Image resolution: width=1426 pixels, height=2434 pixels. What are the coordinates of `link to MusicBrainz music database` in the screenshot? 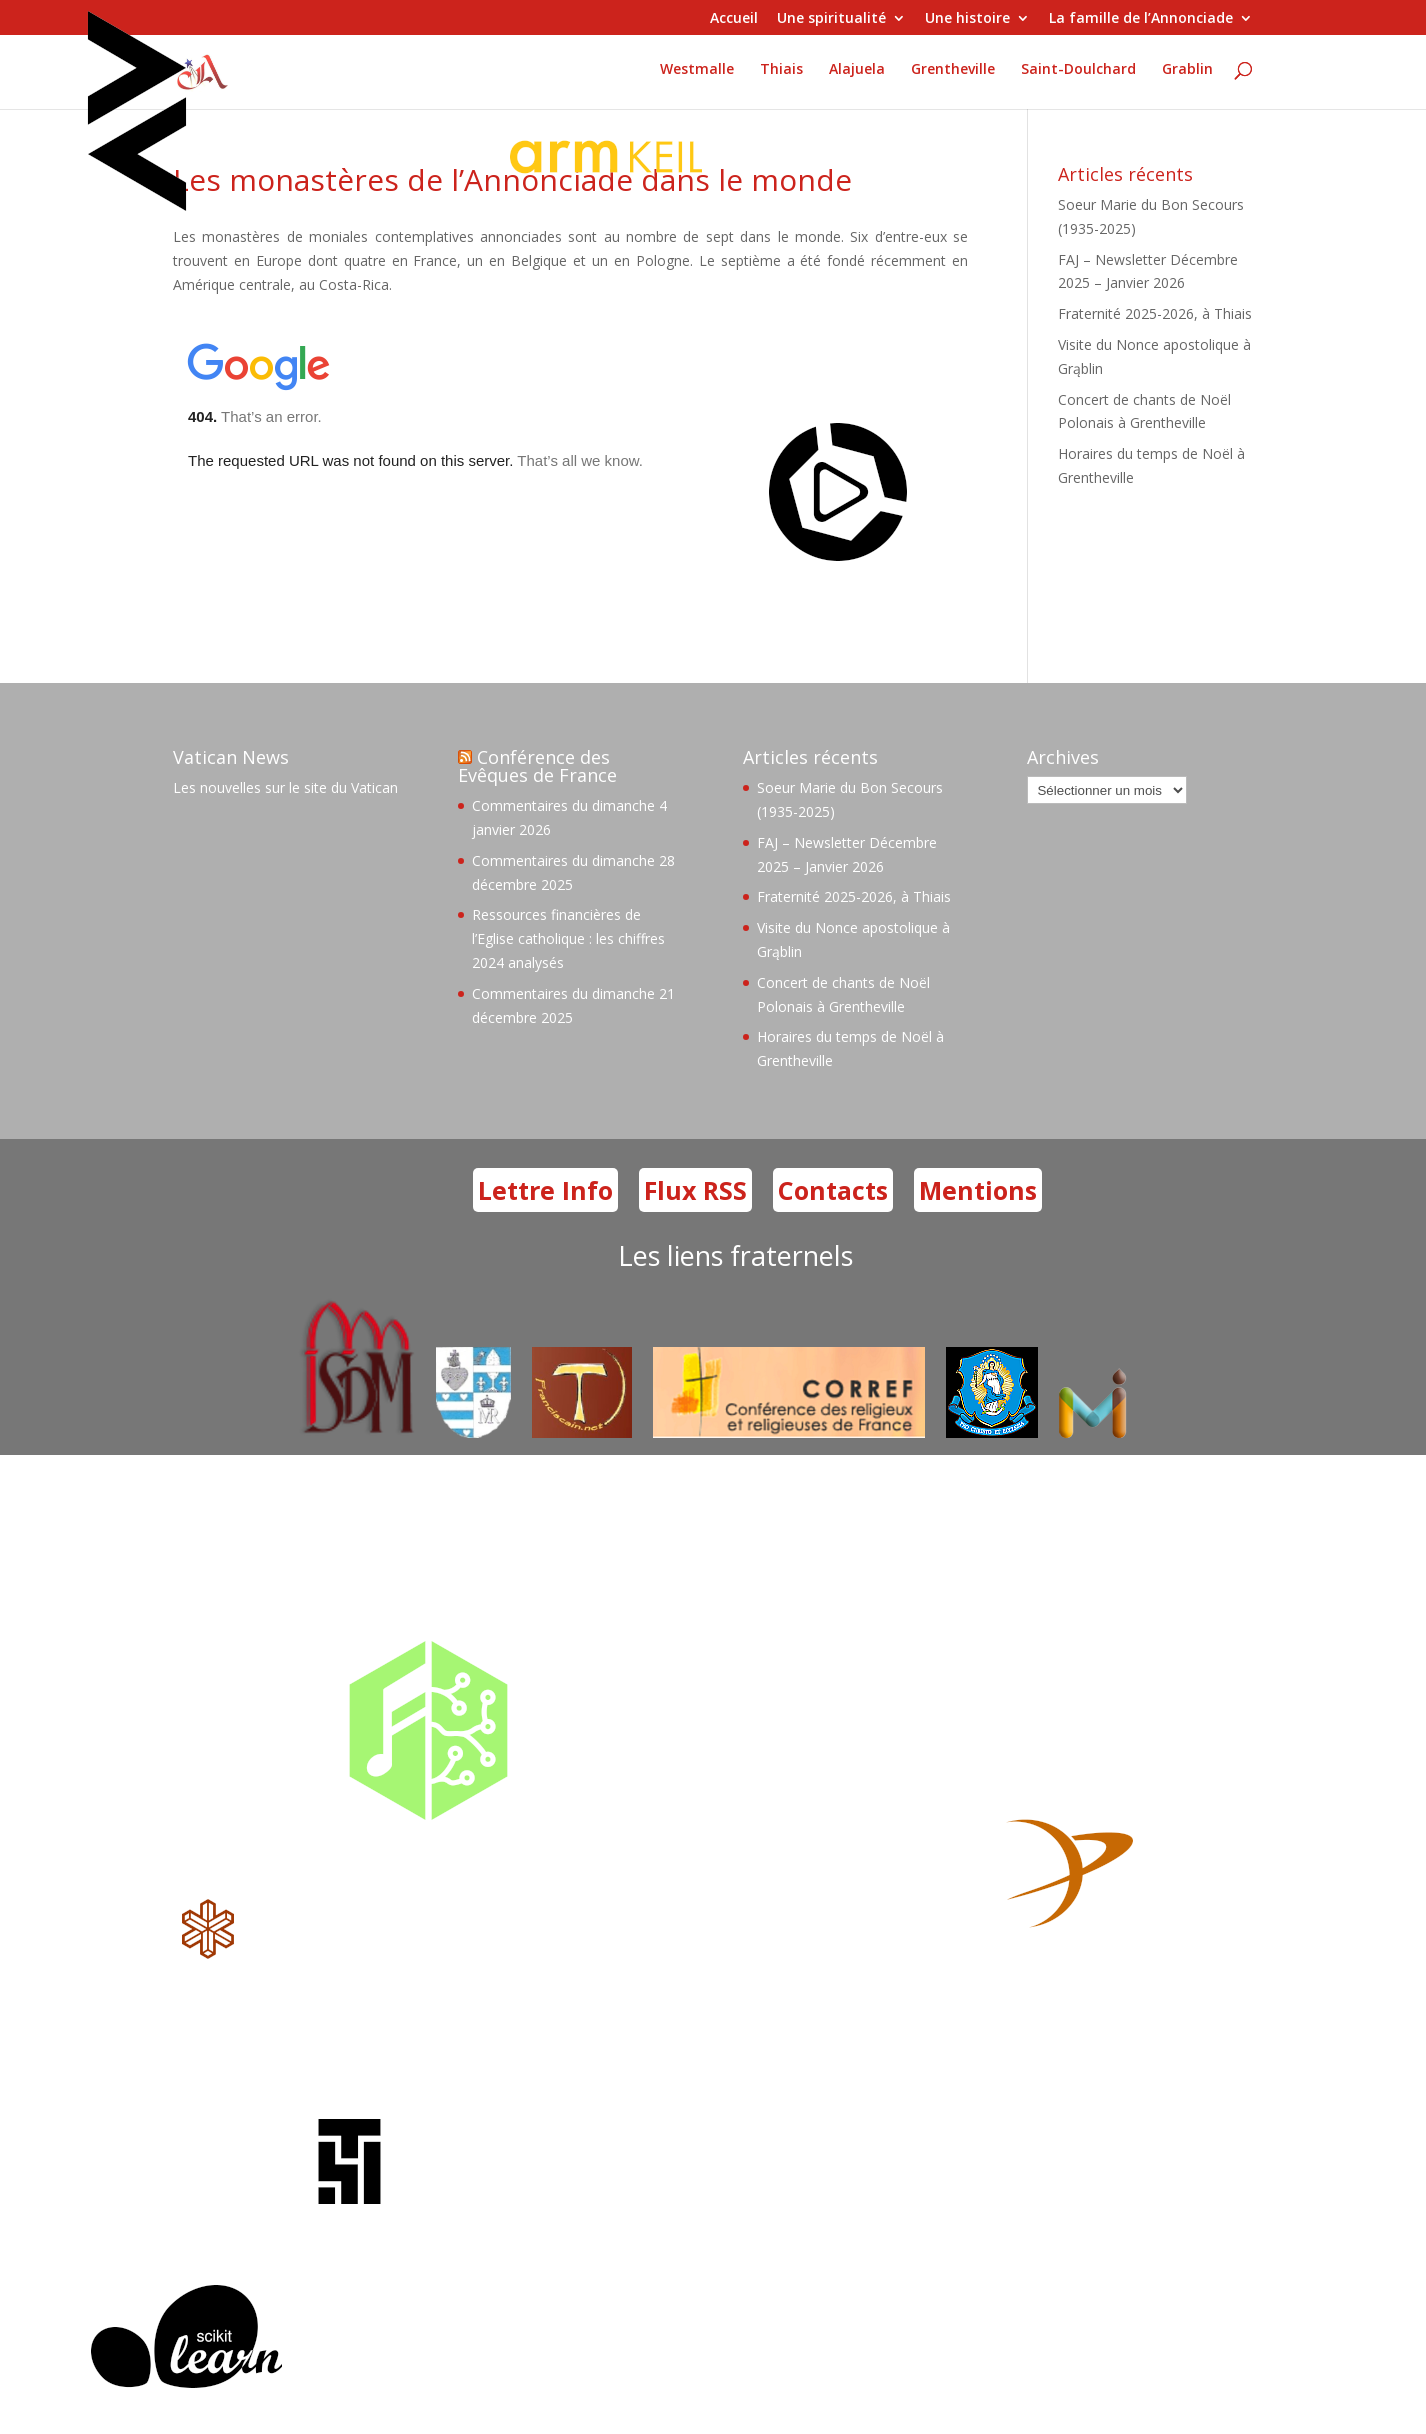 It's located at (428, 1730).